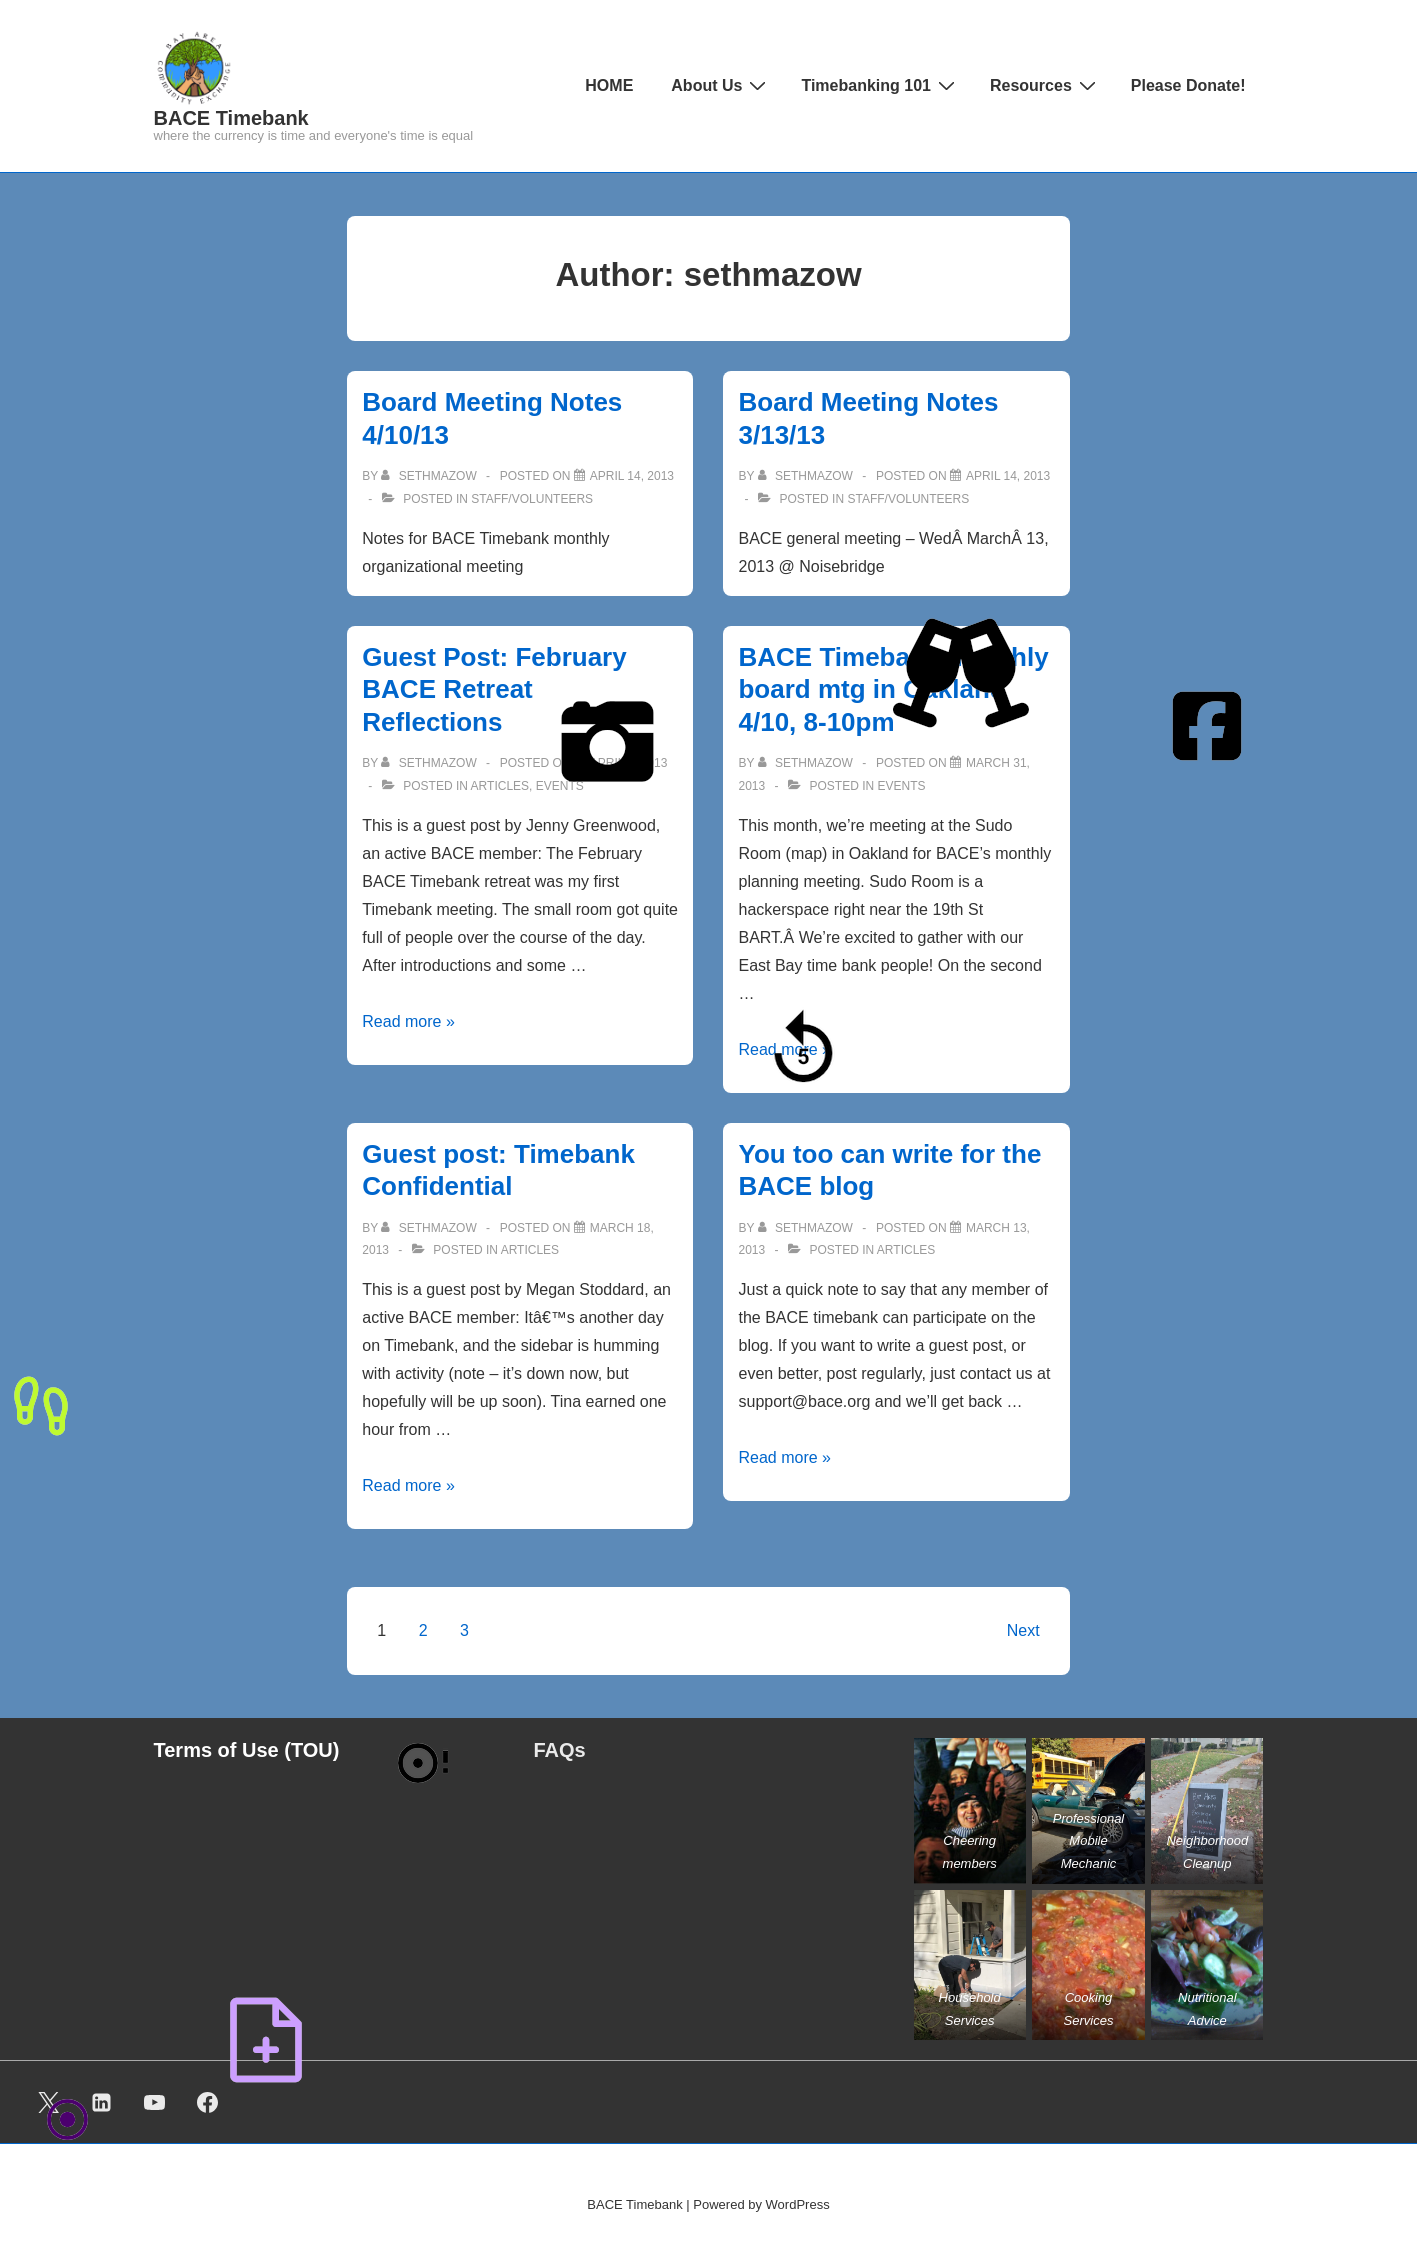 The image size is (1417, 2267). What do you see at coordinates (423, 1763) in the screenshot?
I see `indicates storage disc is full` at bounding box center [423, 1763].